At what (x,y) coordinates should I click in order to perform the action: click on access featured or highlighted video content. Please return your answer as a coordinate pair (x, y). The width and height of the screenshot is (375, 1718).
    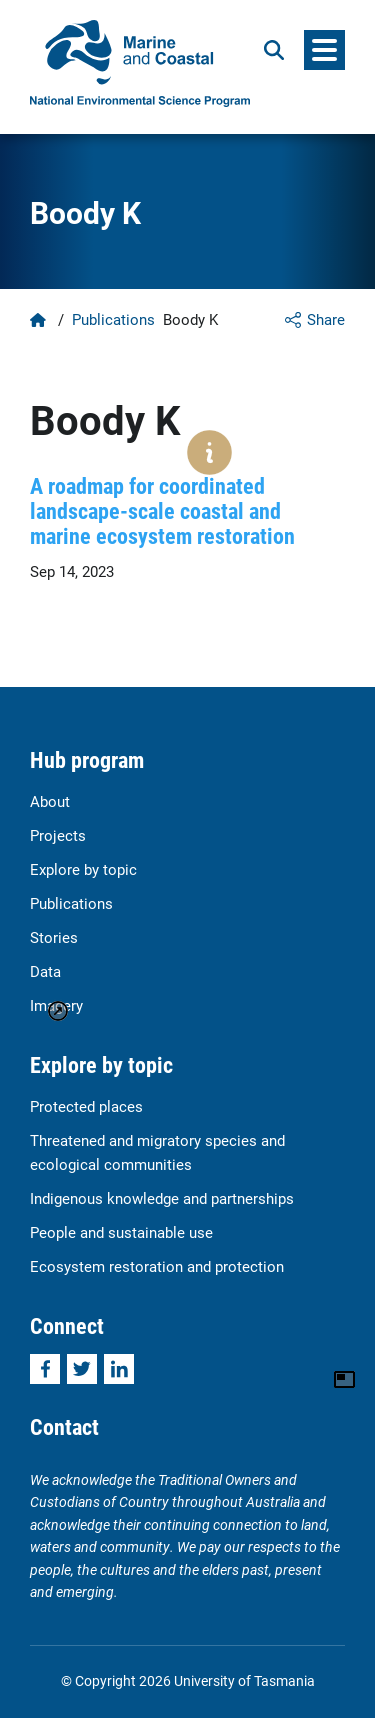
    Looking at the image, I should click on (344, 1379).